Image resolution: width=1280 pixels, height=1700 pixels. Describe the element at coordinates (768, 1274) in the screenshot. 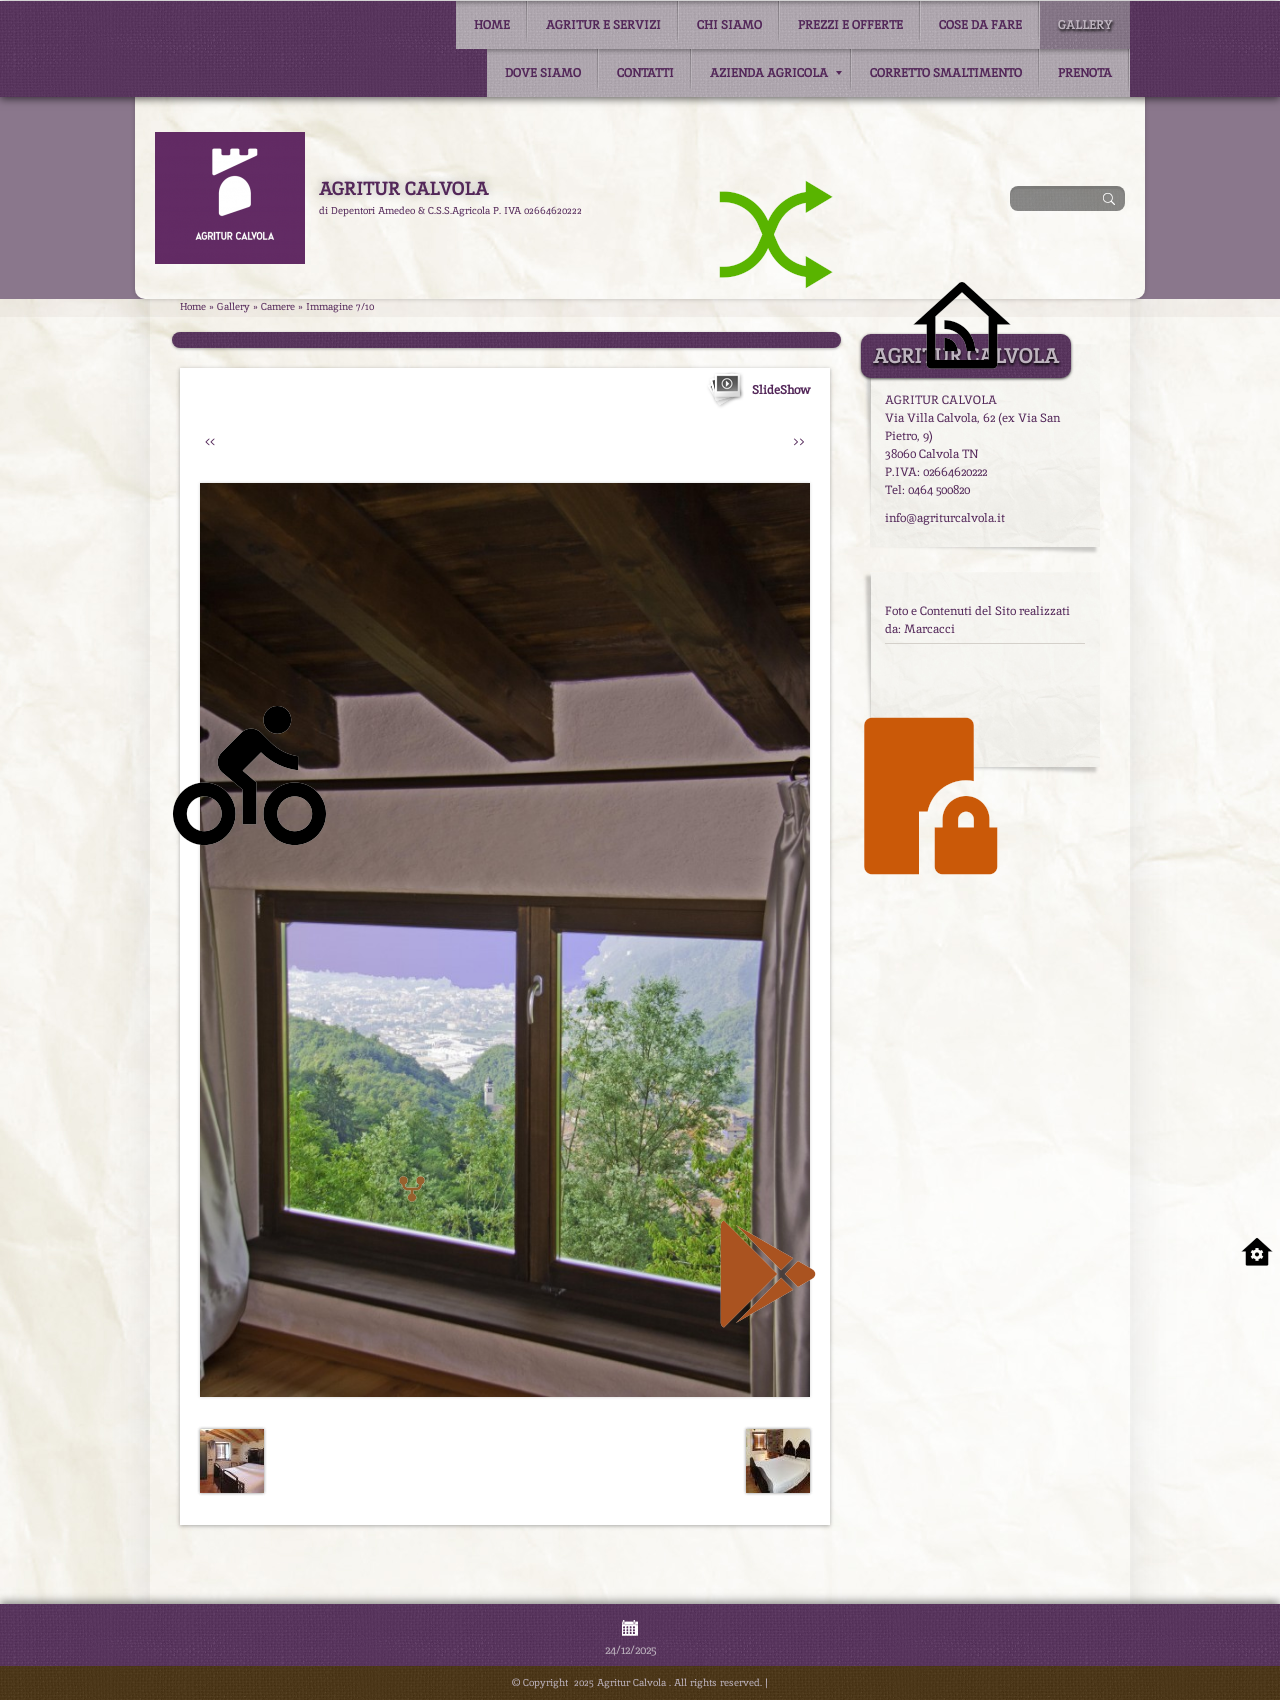

I see `open the google play store` at that location.